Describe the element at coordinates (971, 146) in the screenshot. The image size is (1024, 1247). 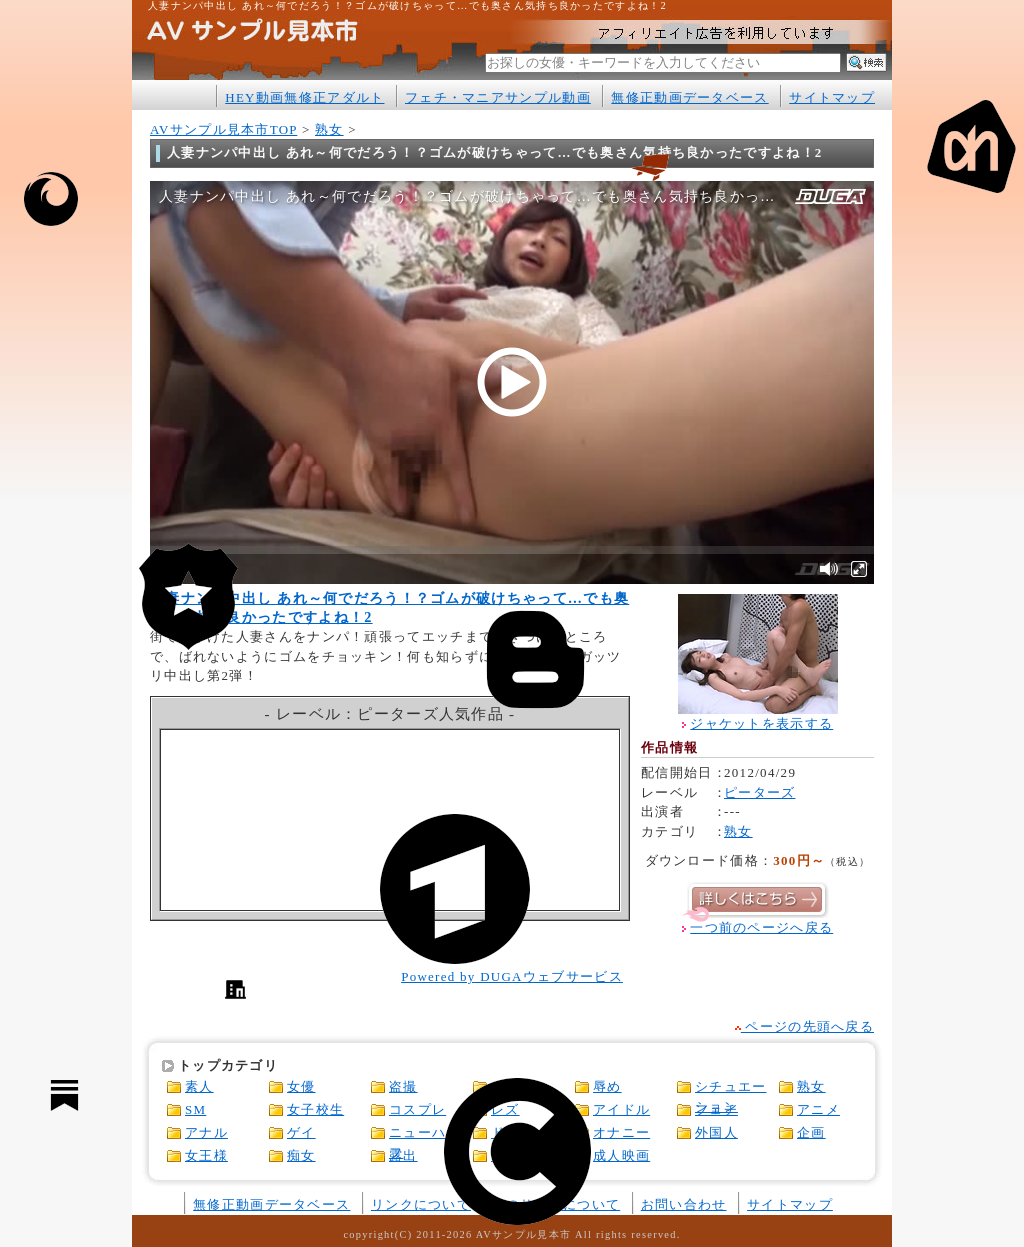
I see `open the Albert Heijn grocery store app` at that location.